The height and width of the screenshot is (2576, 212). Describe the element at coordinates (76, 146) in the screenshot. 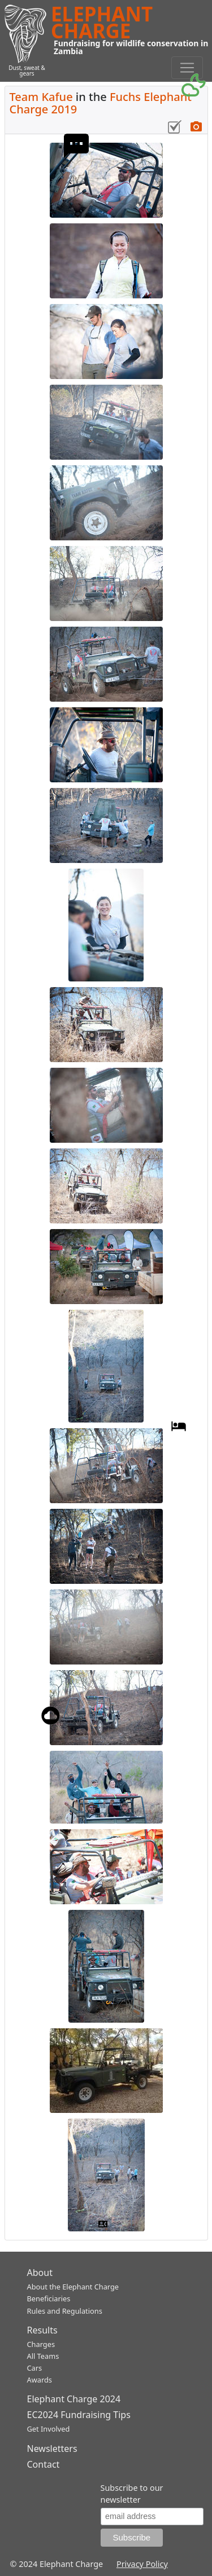

I see `open text messaging app` at that location.